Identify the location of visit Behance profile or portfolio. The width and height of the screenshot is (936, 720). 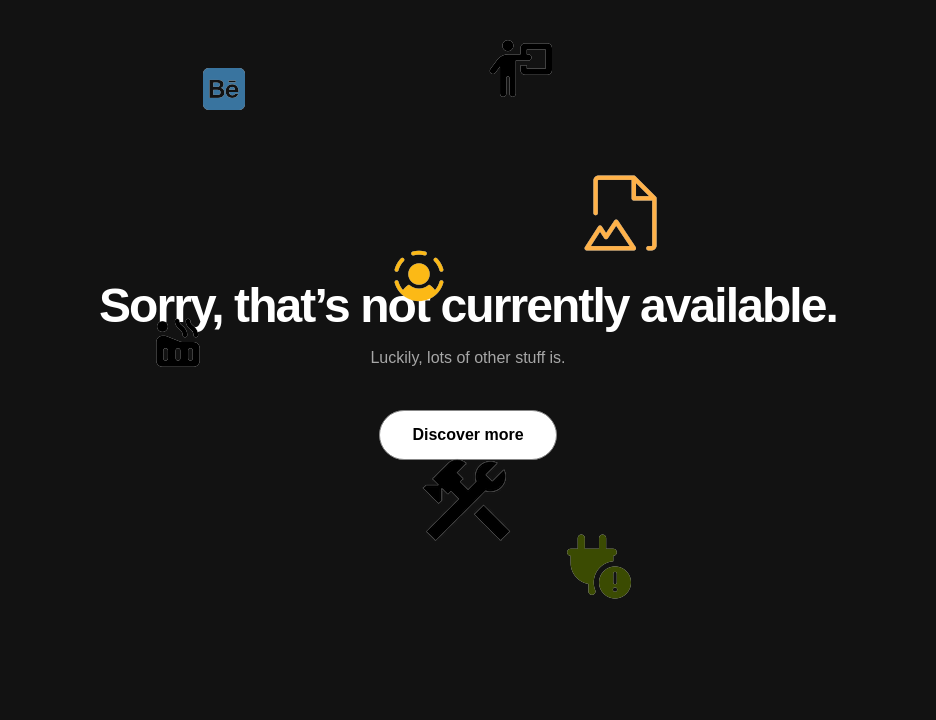
(224, 89).